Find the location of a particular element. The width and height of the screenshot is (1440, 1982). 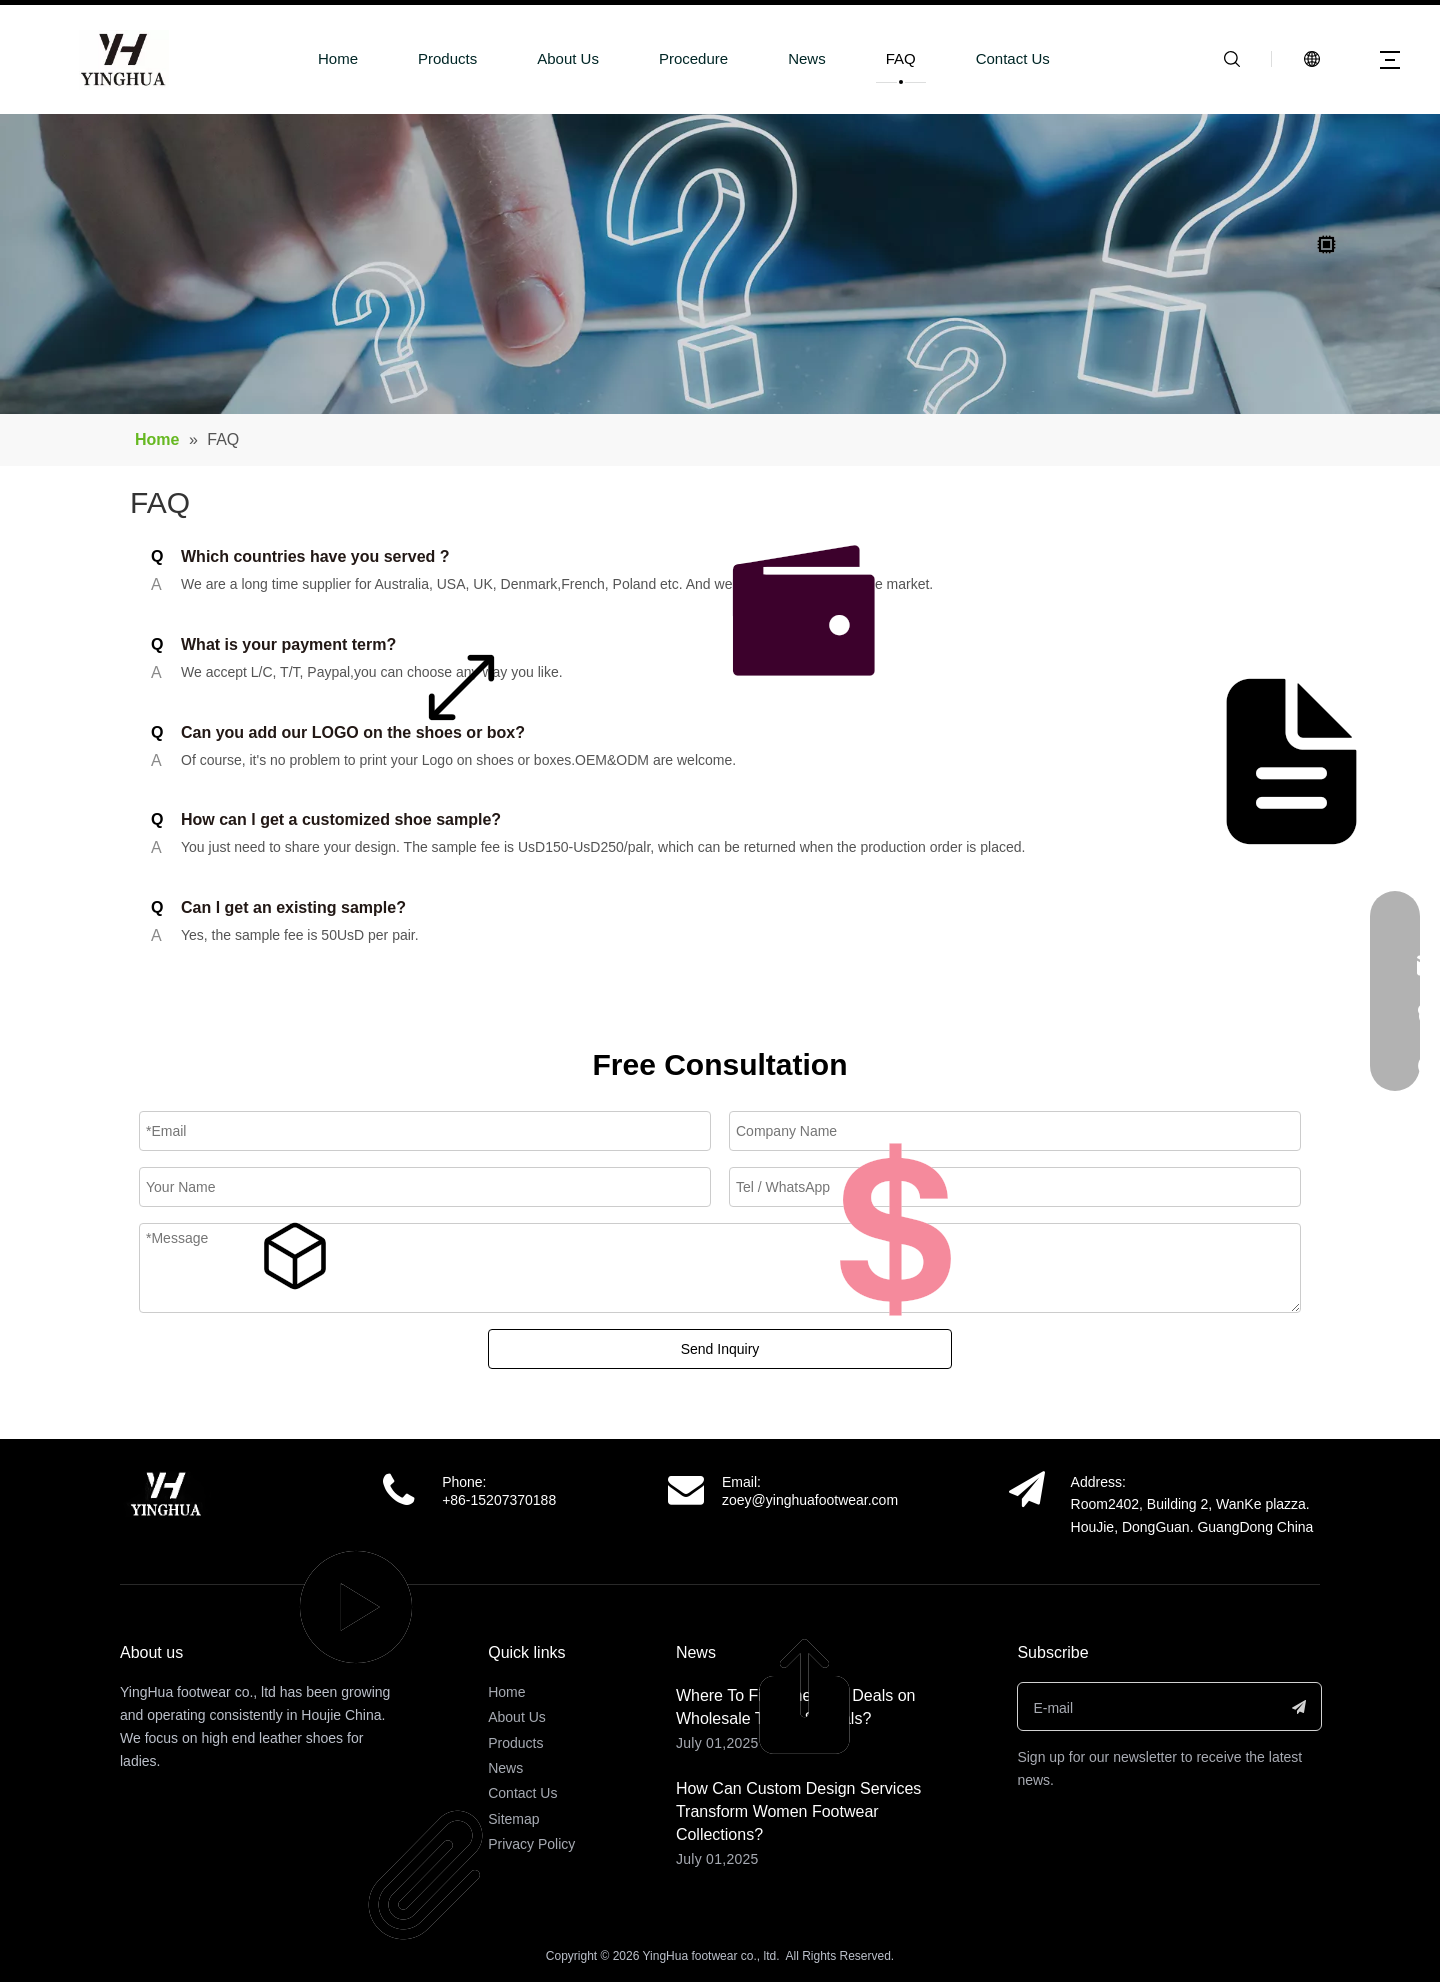

play media content is located at coordinates (356, 1607).